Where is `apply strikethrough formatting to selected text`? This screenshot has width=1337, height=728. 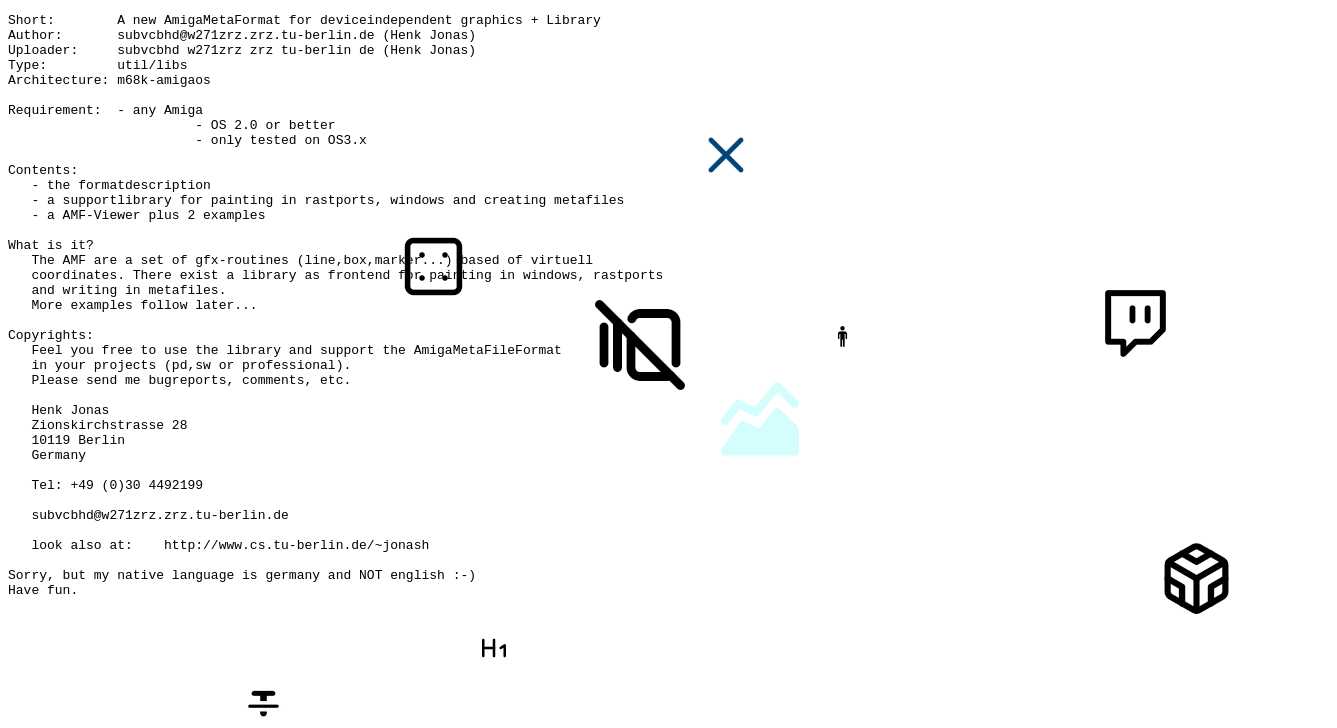
apply strikethrough formatting to selected text is located at coordinates (263, 704).